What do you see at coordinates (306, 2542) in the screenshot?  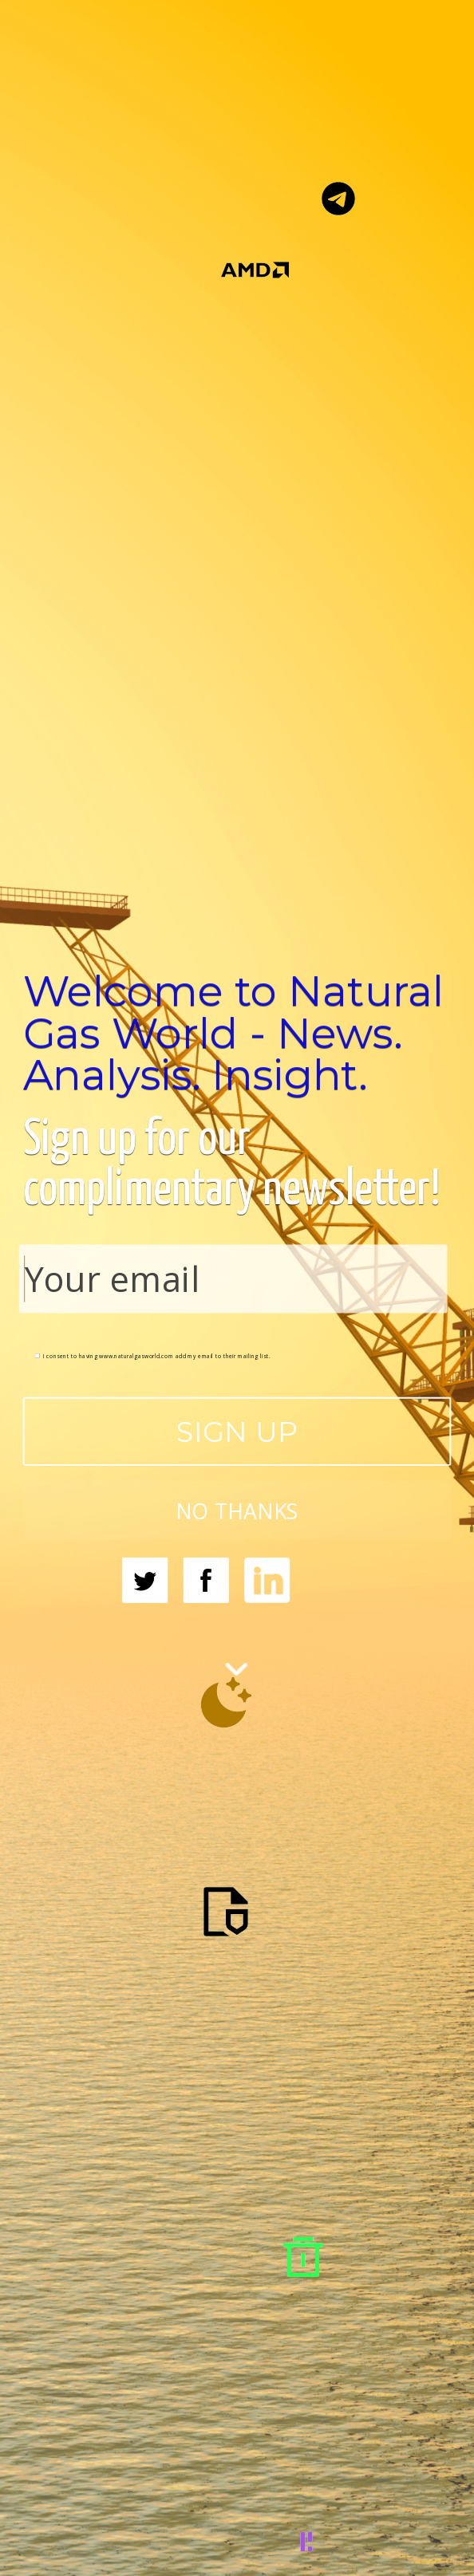 I see `open the pleroma app` at bounding box center [306, 2542].